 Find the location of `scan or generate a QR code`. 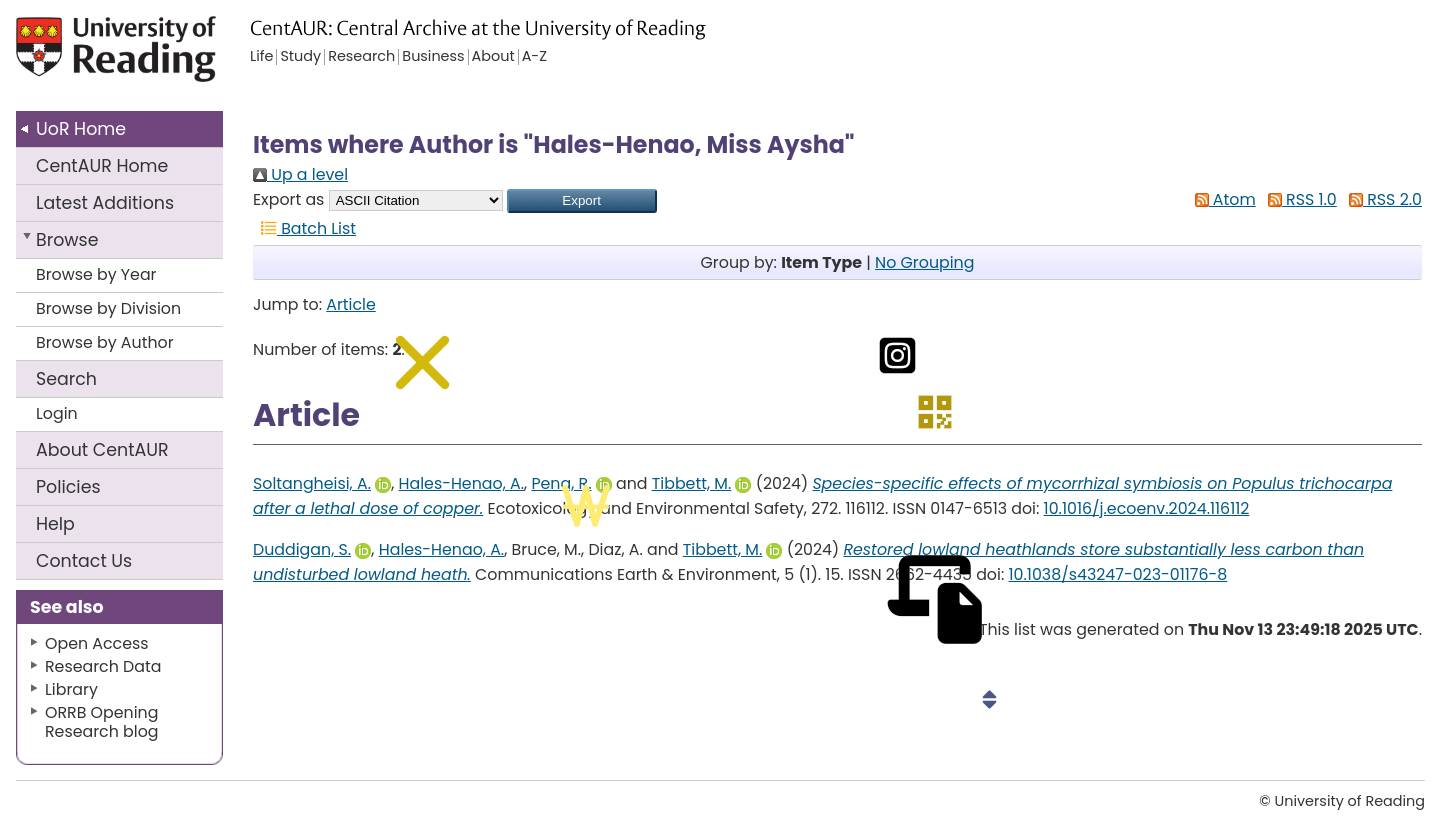

scan or generate a QR code is located at coordinates (935, 412).